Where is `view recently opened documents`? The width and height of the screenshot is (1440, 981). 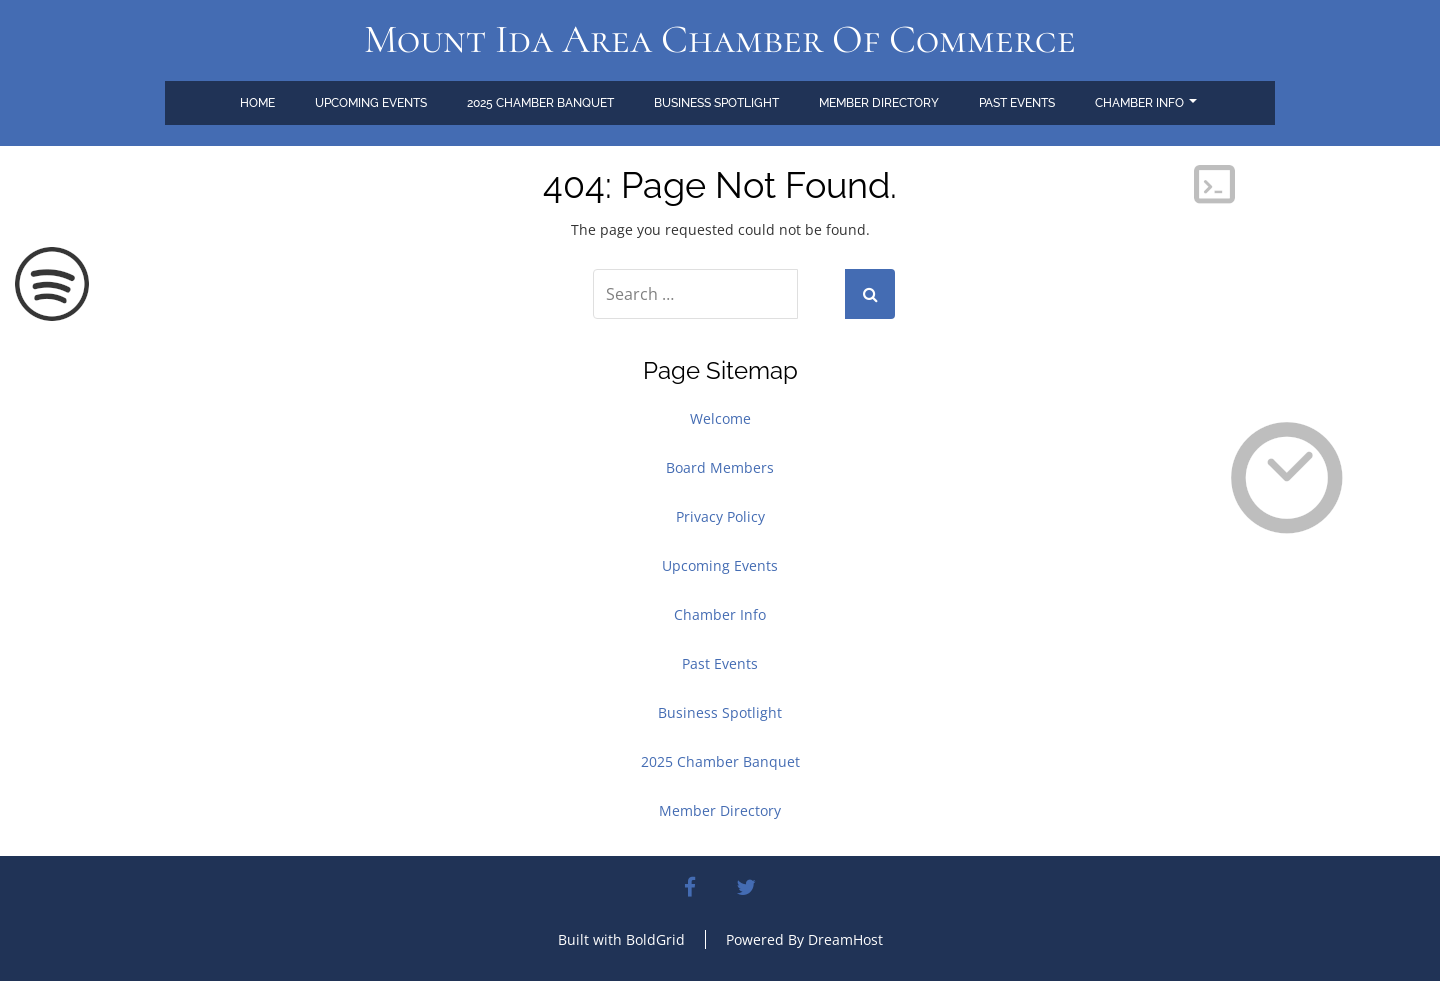
view recently opened documents is located at coordinates (1290, 481).